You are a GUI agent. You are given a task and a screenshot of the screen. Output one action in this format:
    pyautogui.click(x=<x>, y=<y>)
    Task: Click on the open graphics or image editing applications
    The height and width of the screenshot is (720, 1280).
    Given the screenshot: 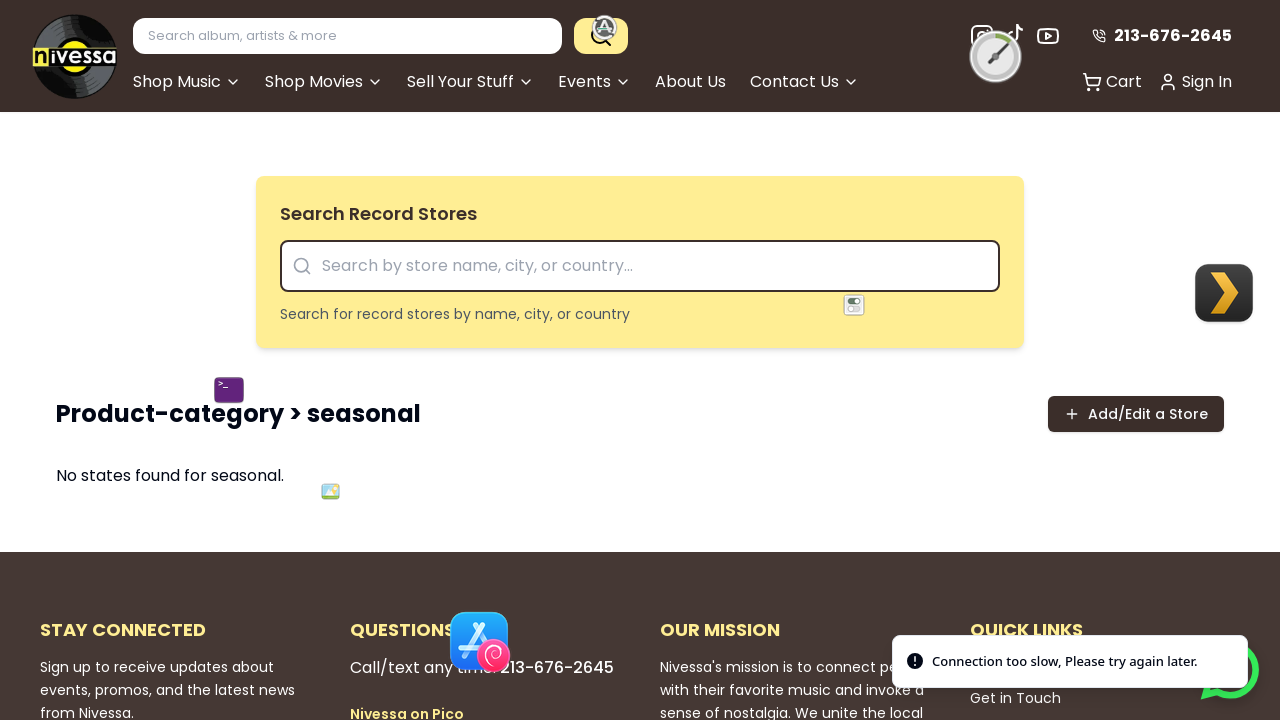 What is the action you would take?
    pyautogui.click(x=330, y=491)
    